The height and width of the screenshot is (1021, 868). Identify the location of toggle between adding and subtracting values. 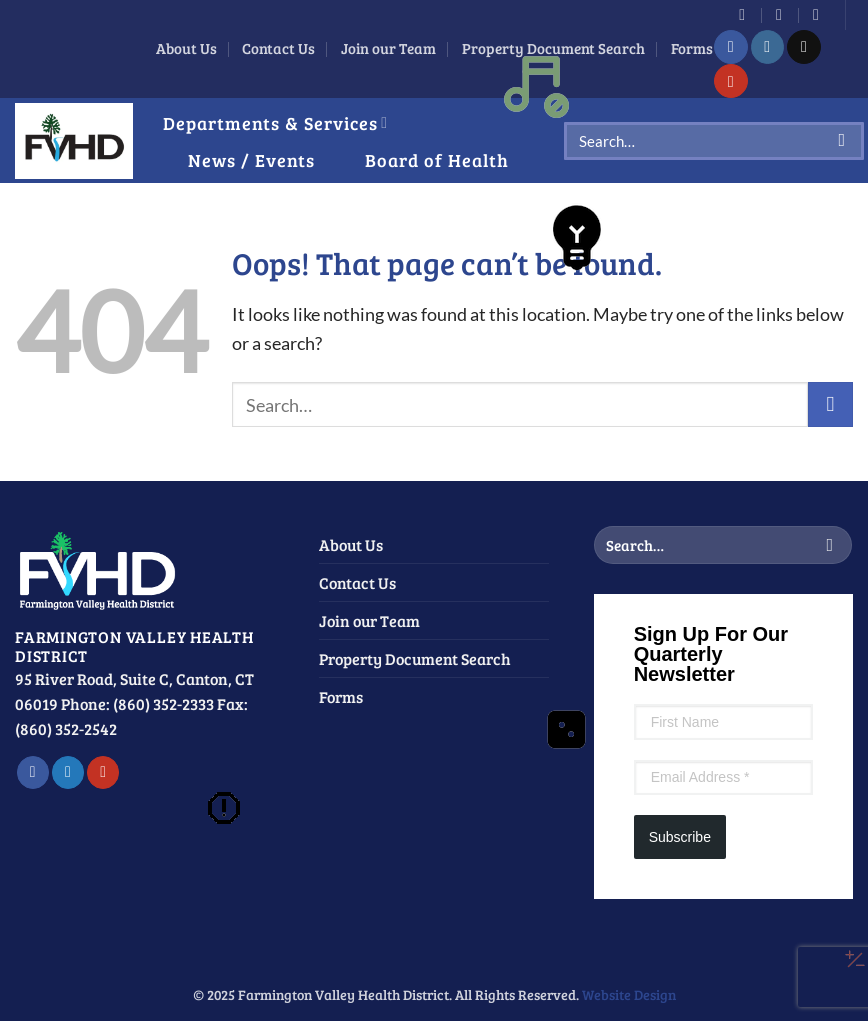
(855, 960).